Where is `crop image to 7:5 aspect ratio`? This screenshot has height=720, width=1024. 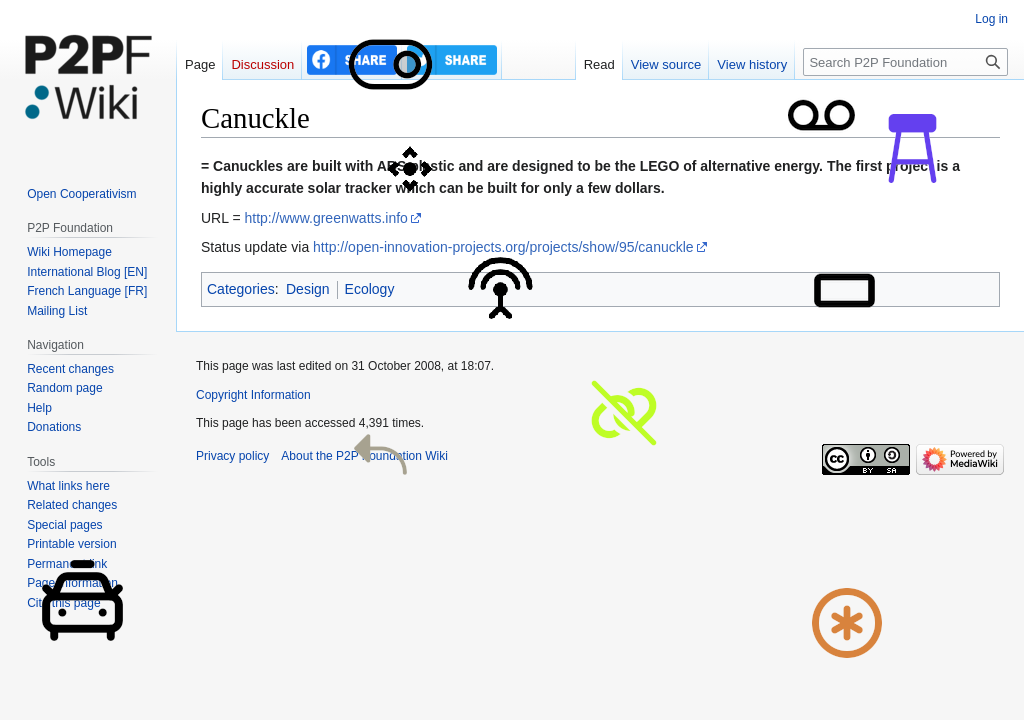
crop image to 7:5 aspect ratio is located at coordinates (844, 290).